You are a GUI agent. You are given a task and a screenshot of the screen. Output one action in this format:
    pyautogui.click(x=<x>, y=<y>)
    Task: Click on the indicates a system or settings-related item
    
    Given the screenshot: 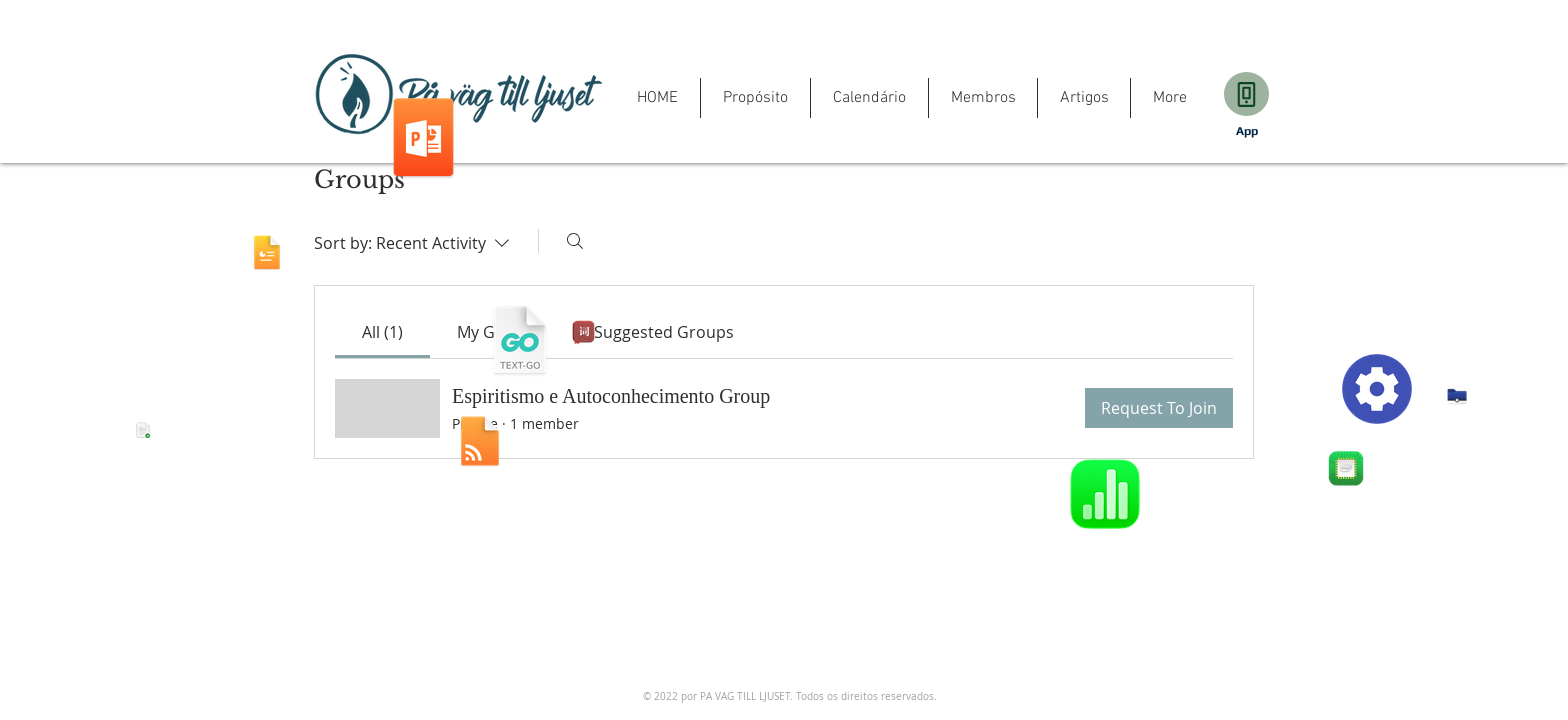 What is the action you would take?
    pyautogui.click(x=1377, y=389)
    